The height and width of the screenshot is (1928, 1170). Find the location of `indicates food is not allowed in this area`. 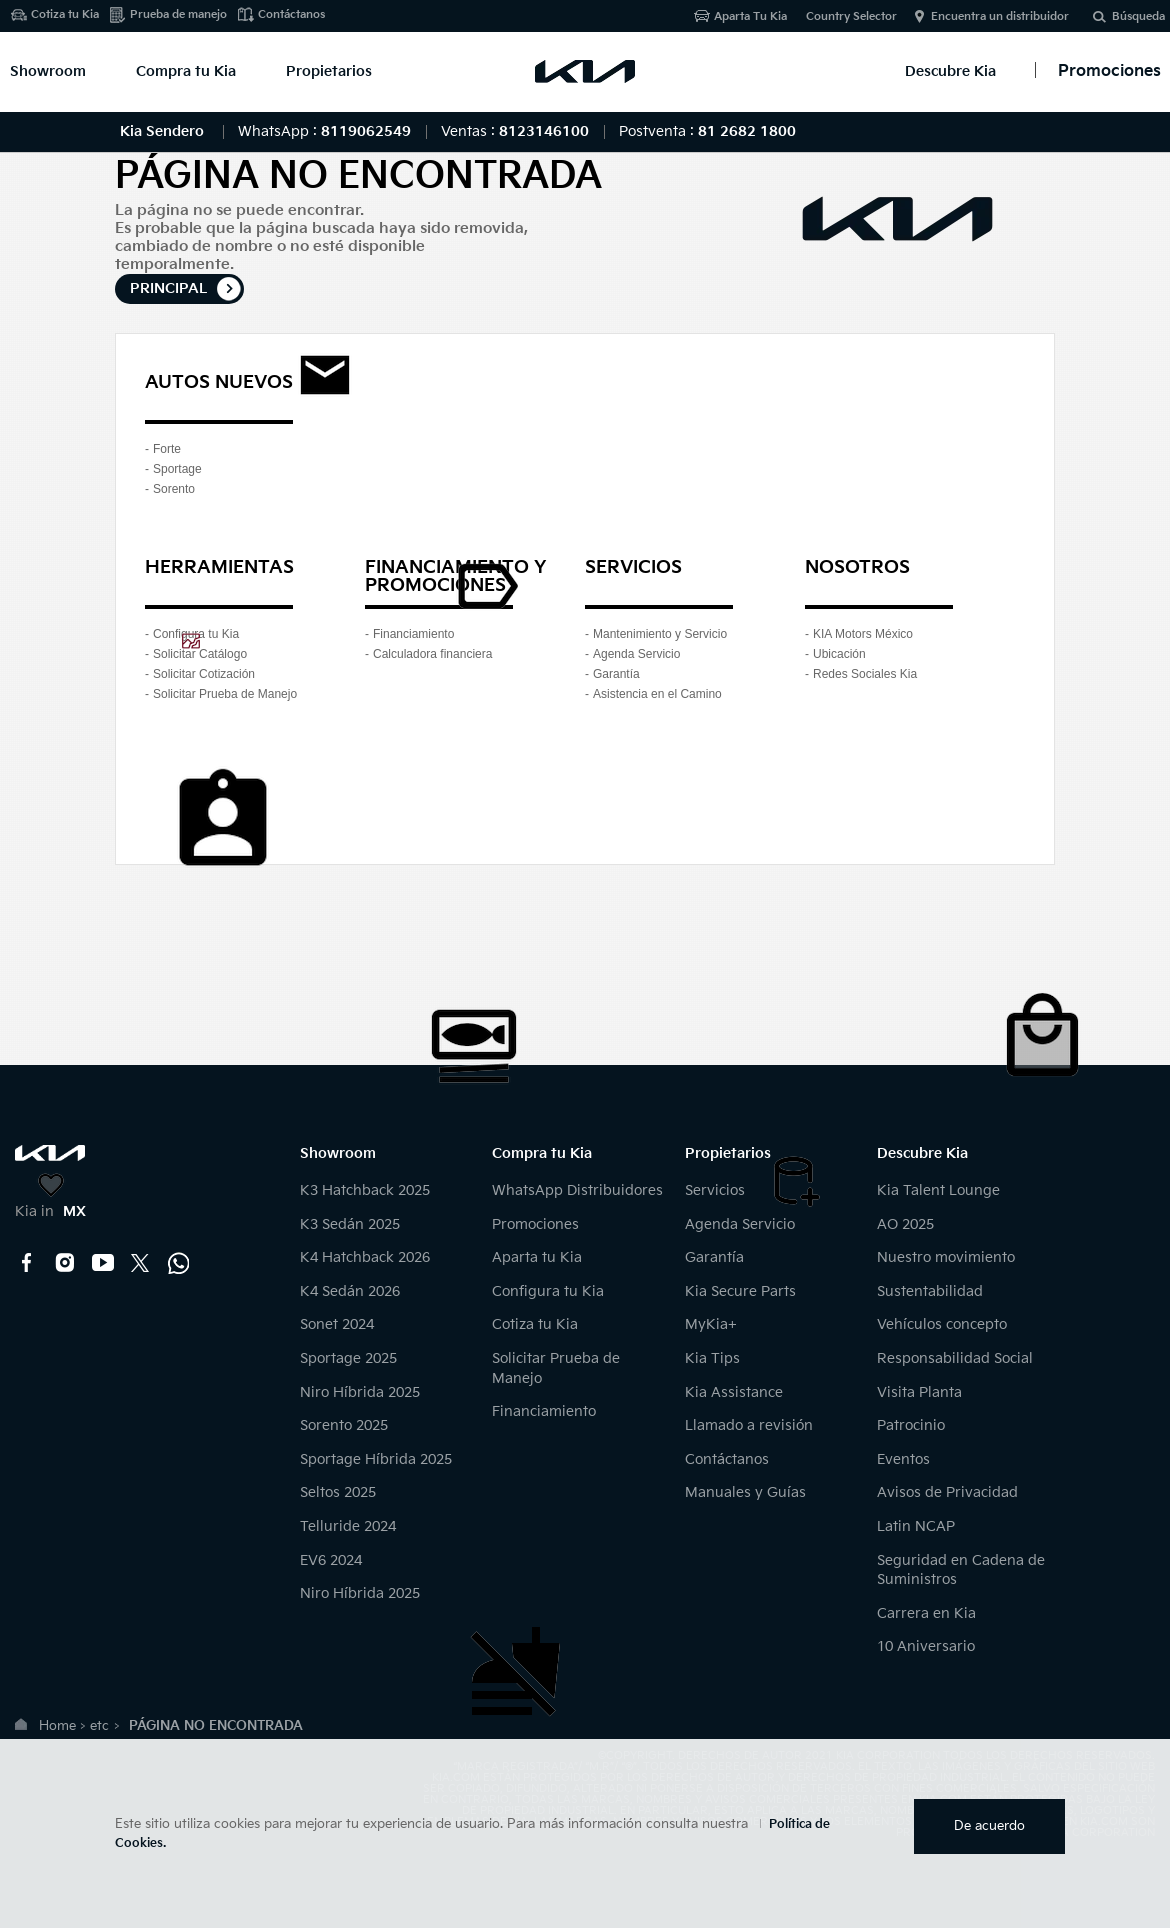

indicates food is not allowed in this area is located at coordinates (516, 1671).